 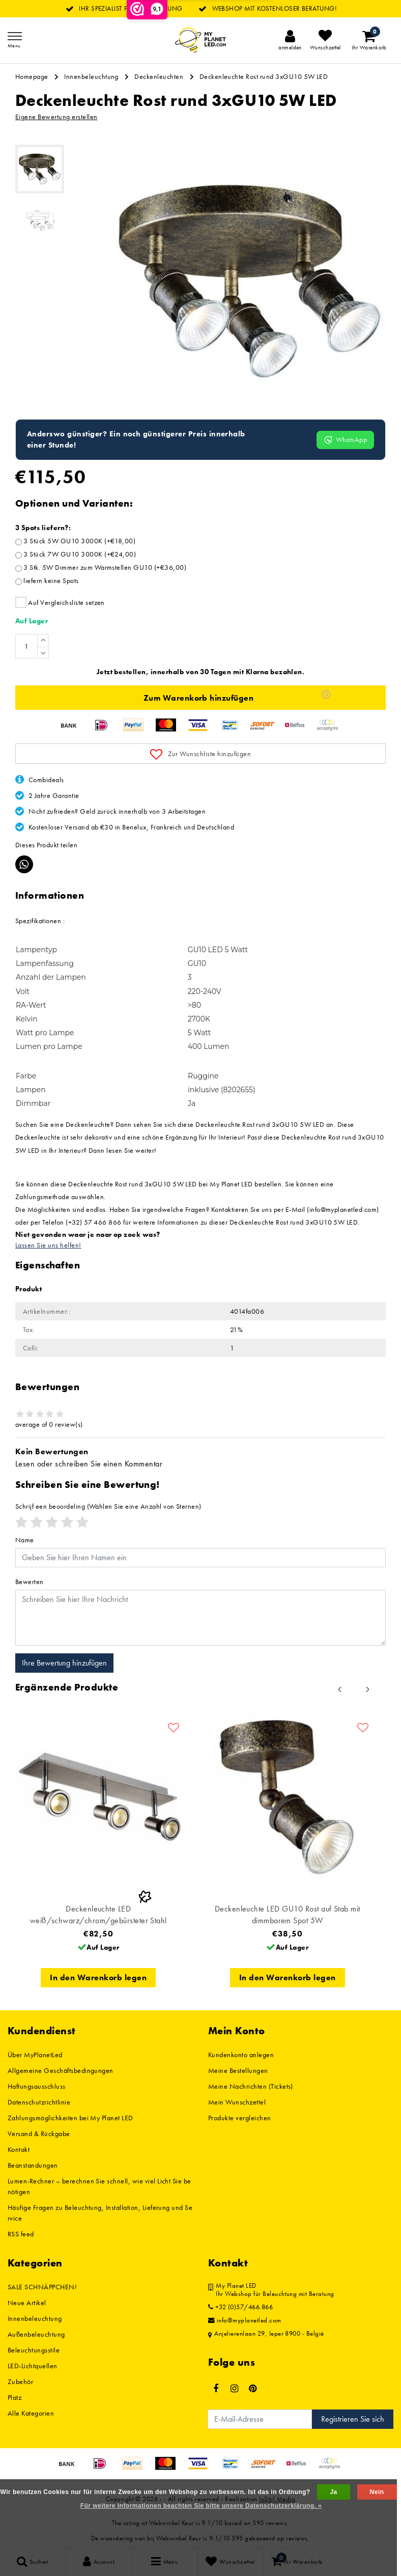 What do you see at coordinates (326, 694) in the screenshot?
I see `indicates copyleft licensing status` at bounding box center [326, 694].